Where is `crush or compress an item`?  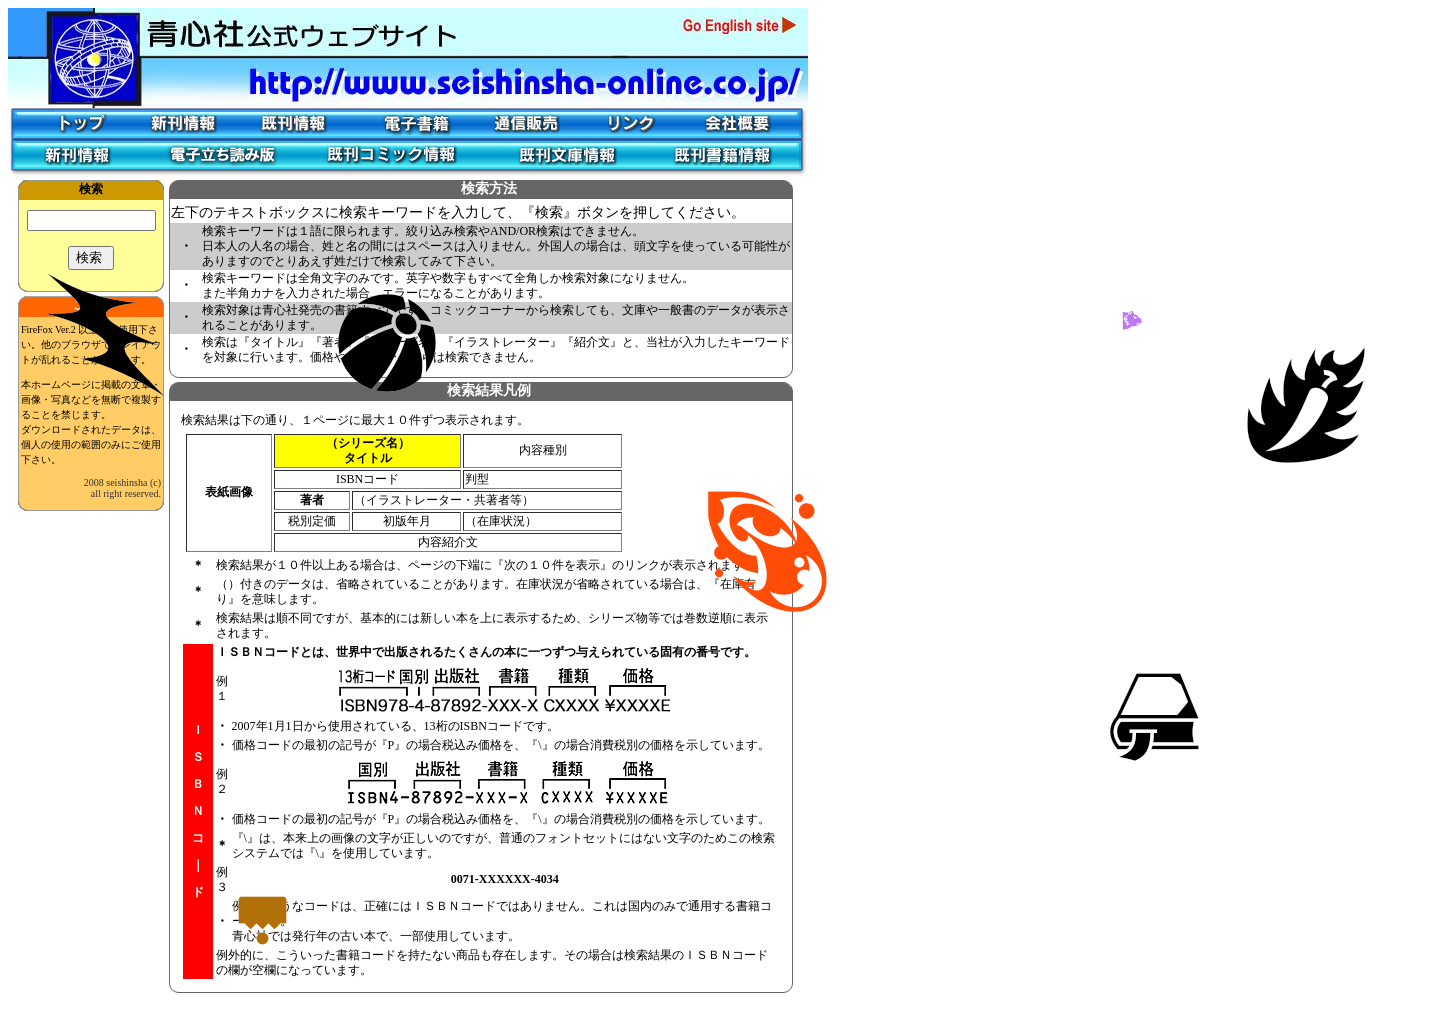
crush or compress an item is located at coordinates (262, 920).